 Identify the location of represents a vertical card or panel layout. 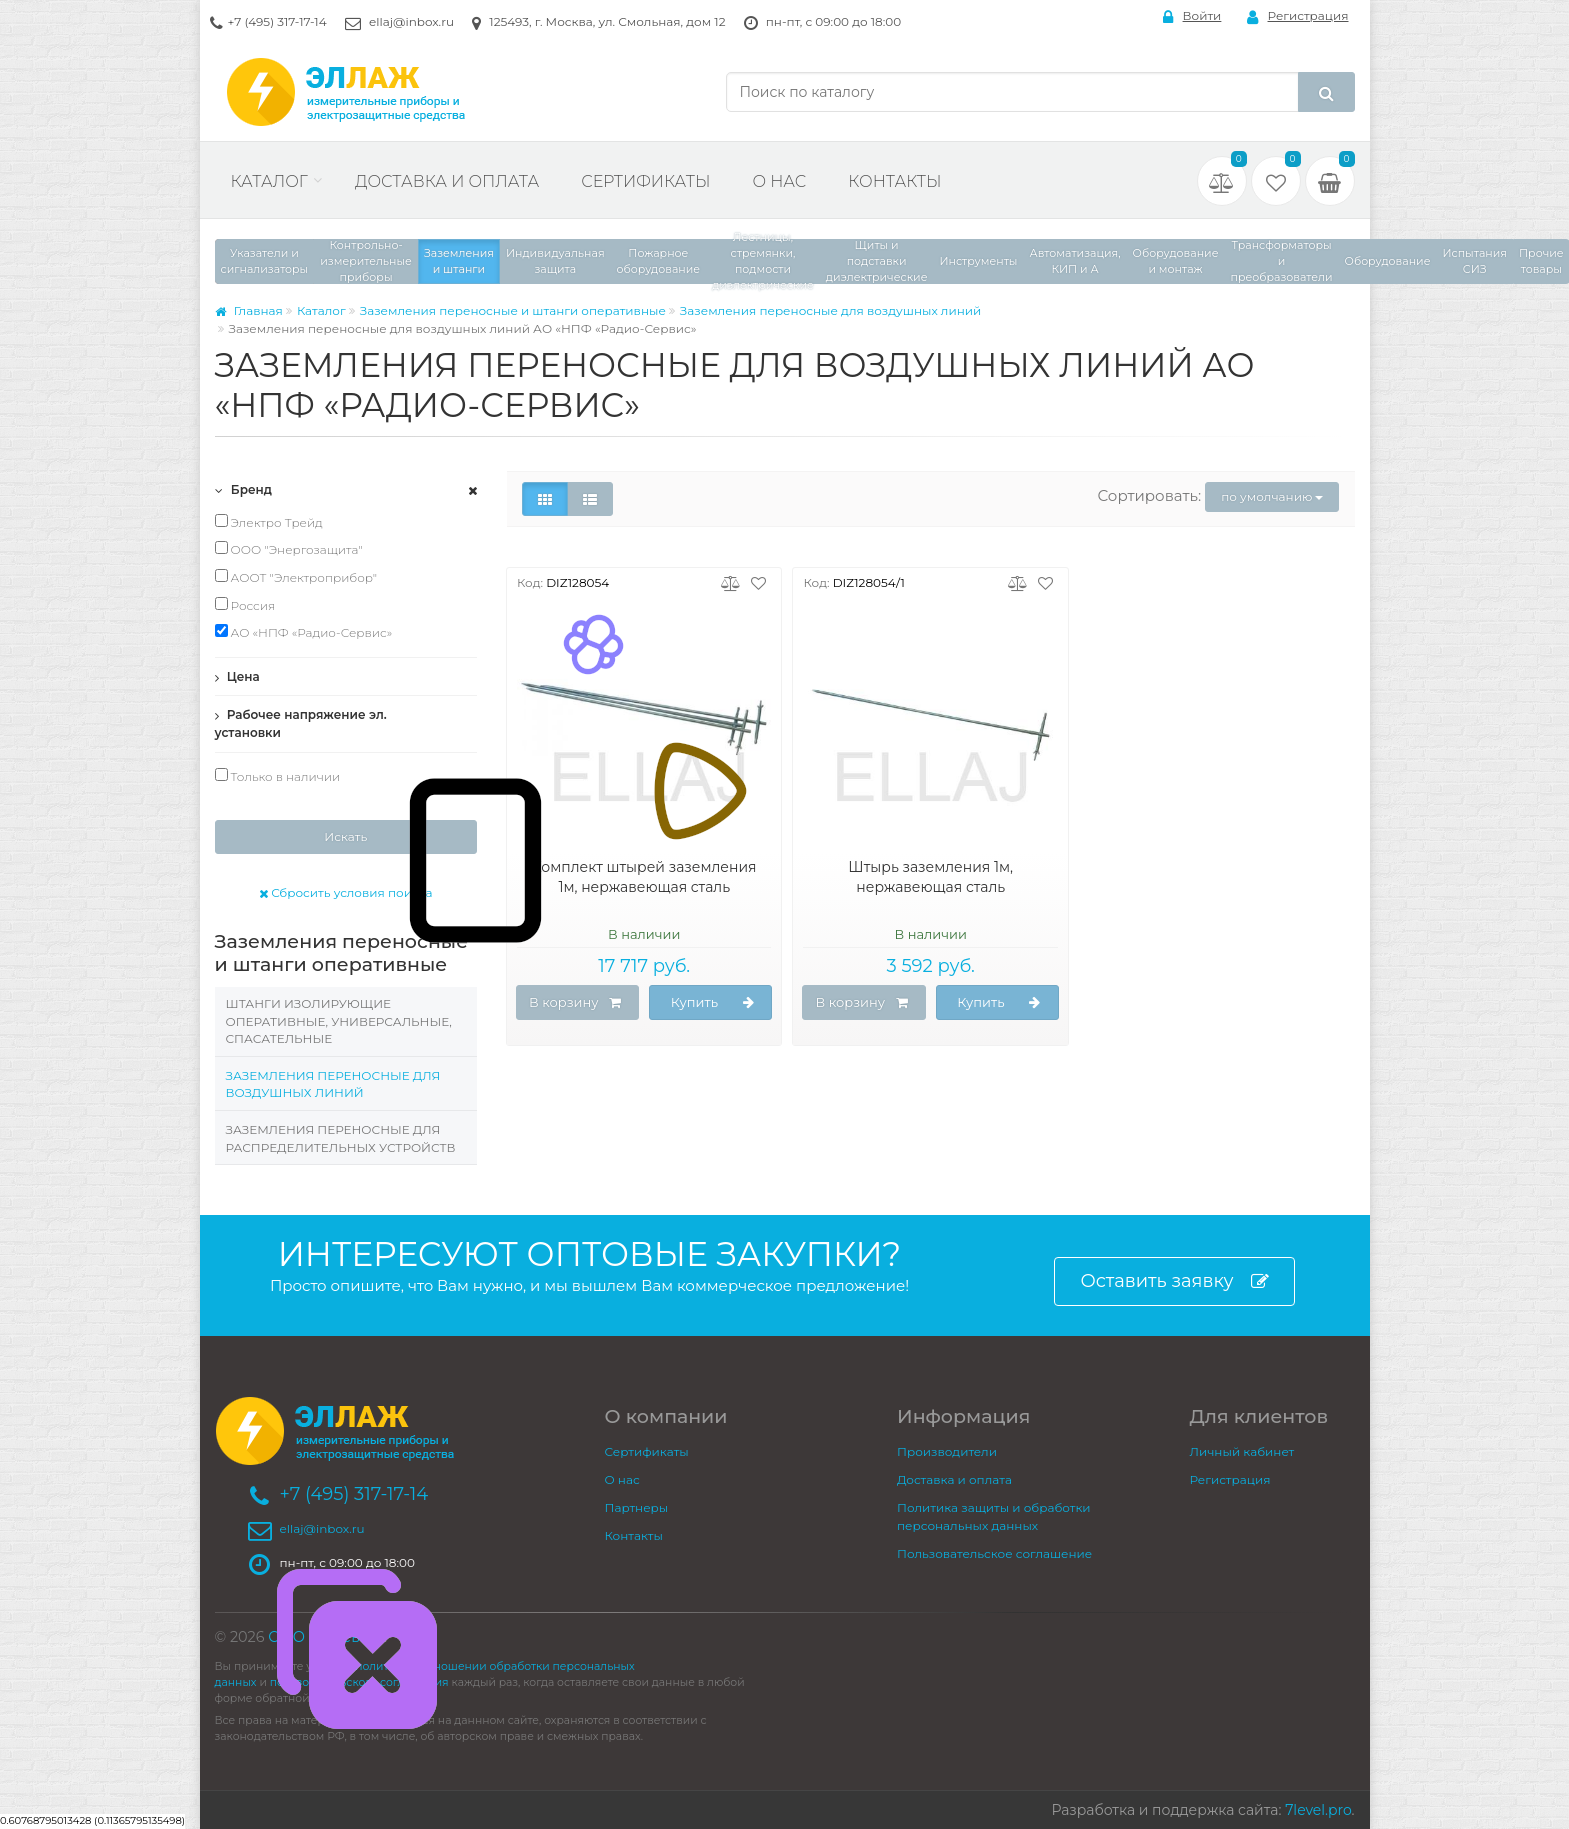
(475, 860).